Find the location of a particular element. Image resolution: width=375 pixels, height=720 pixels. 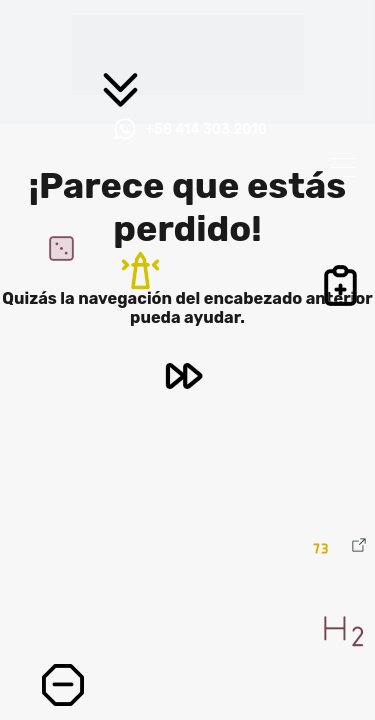

view medical report or health records is located at coordinates (340, 285).